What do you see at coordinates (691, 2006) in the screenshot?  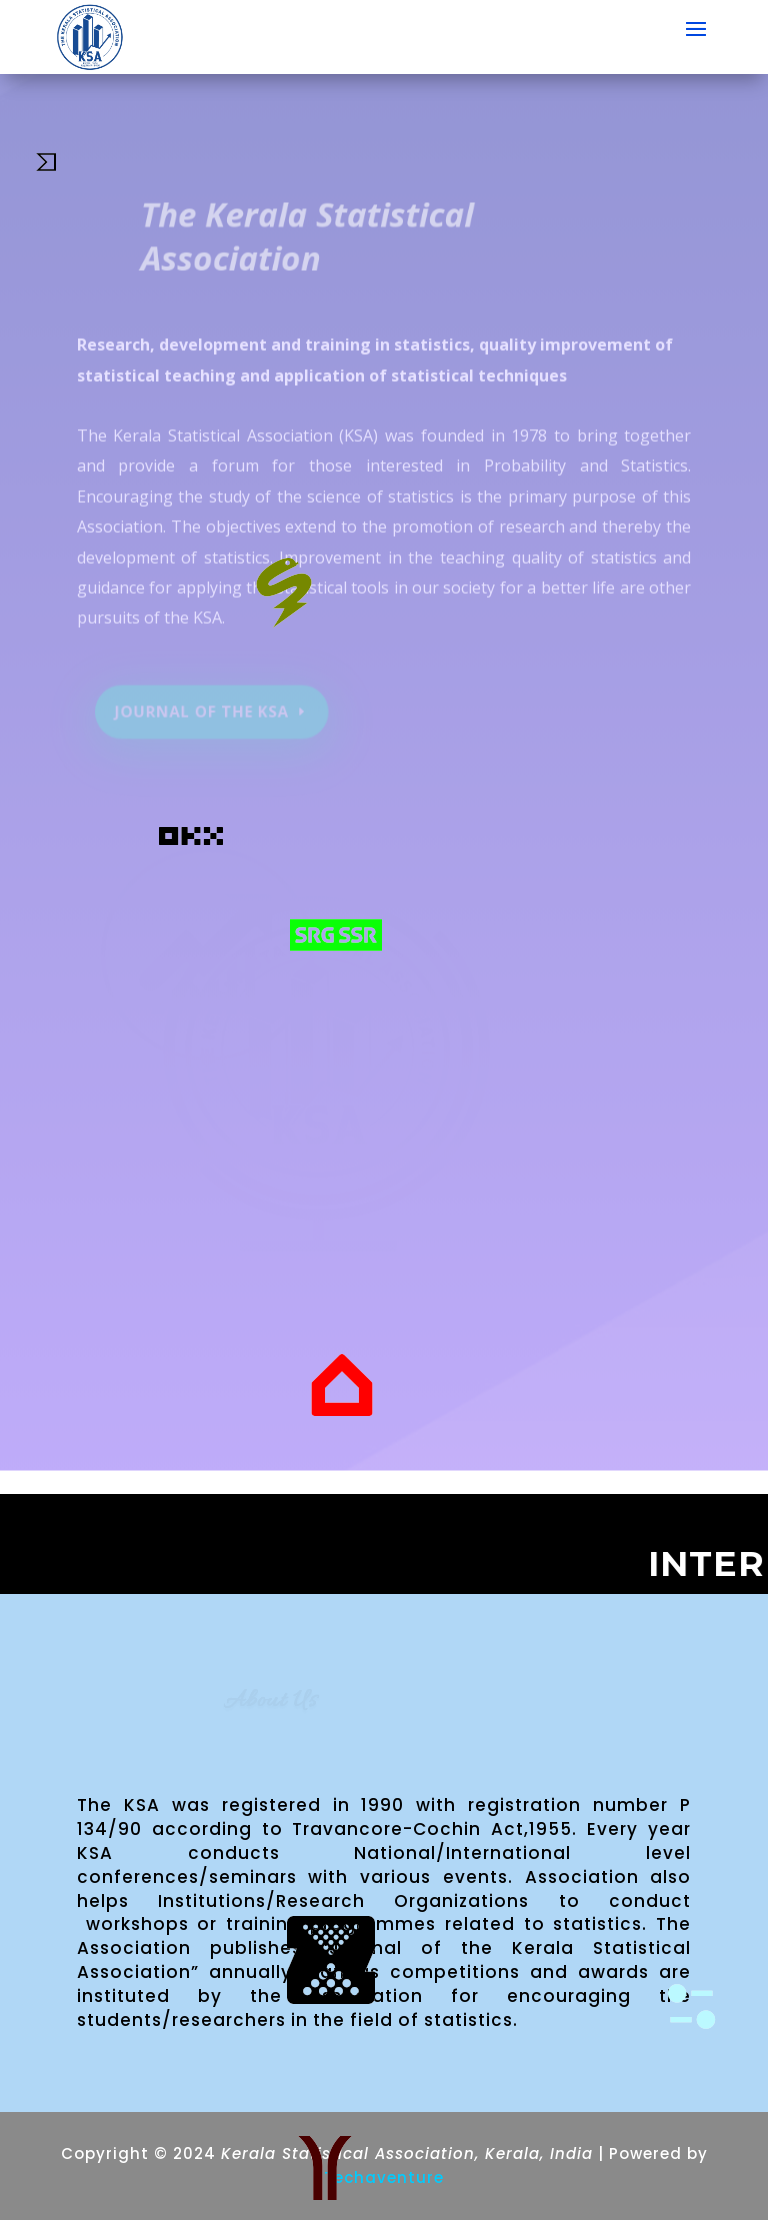 I see `adjust audio equalizer settings` at bounding box center [691, 2006].